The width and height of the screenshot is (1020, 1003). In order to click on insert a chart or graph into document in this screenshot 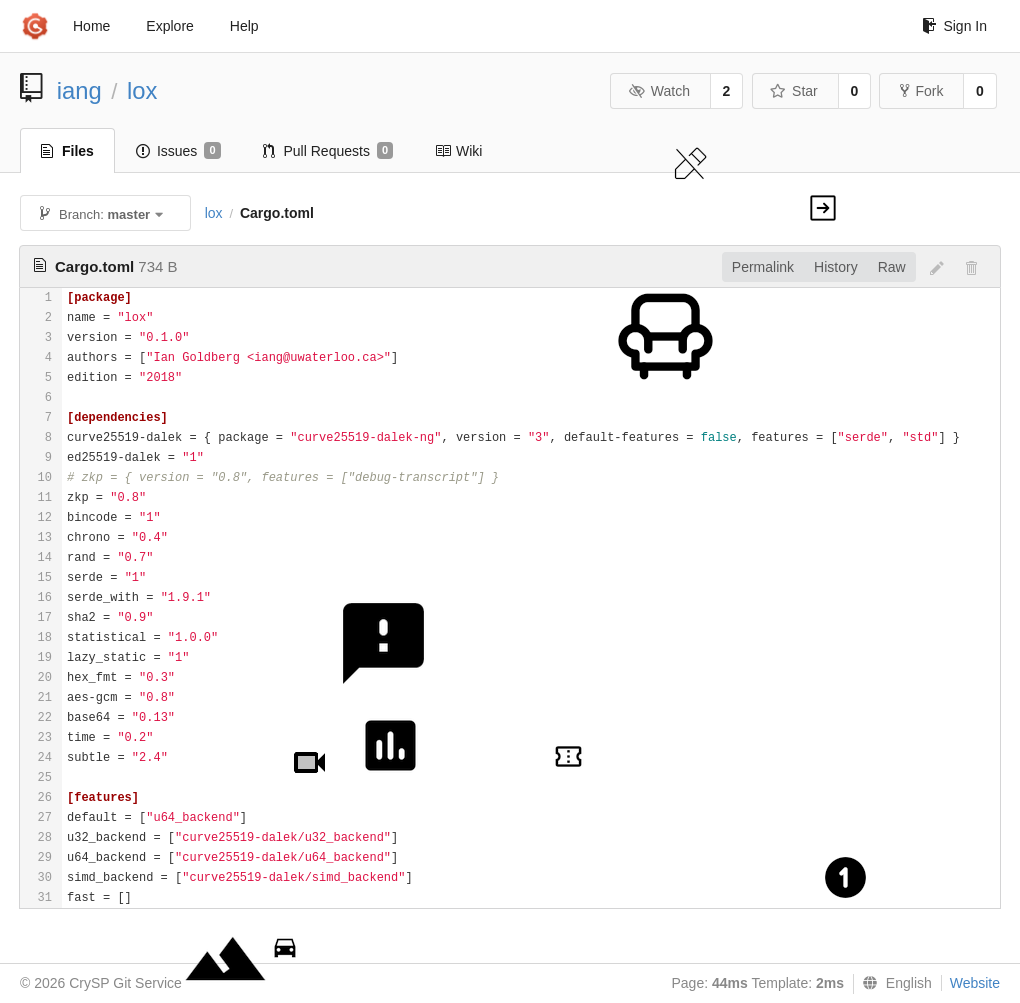, I will do `click(390, 745)`.